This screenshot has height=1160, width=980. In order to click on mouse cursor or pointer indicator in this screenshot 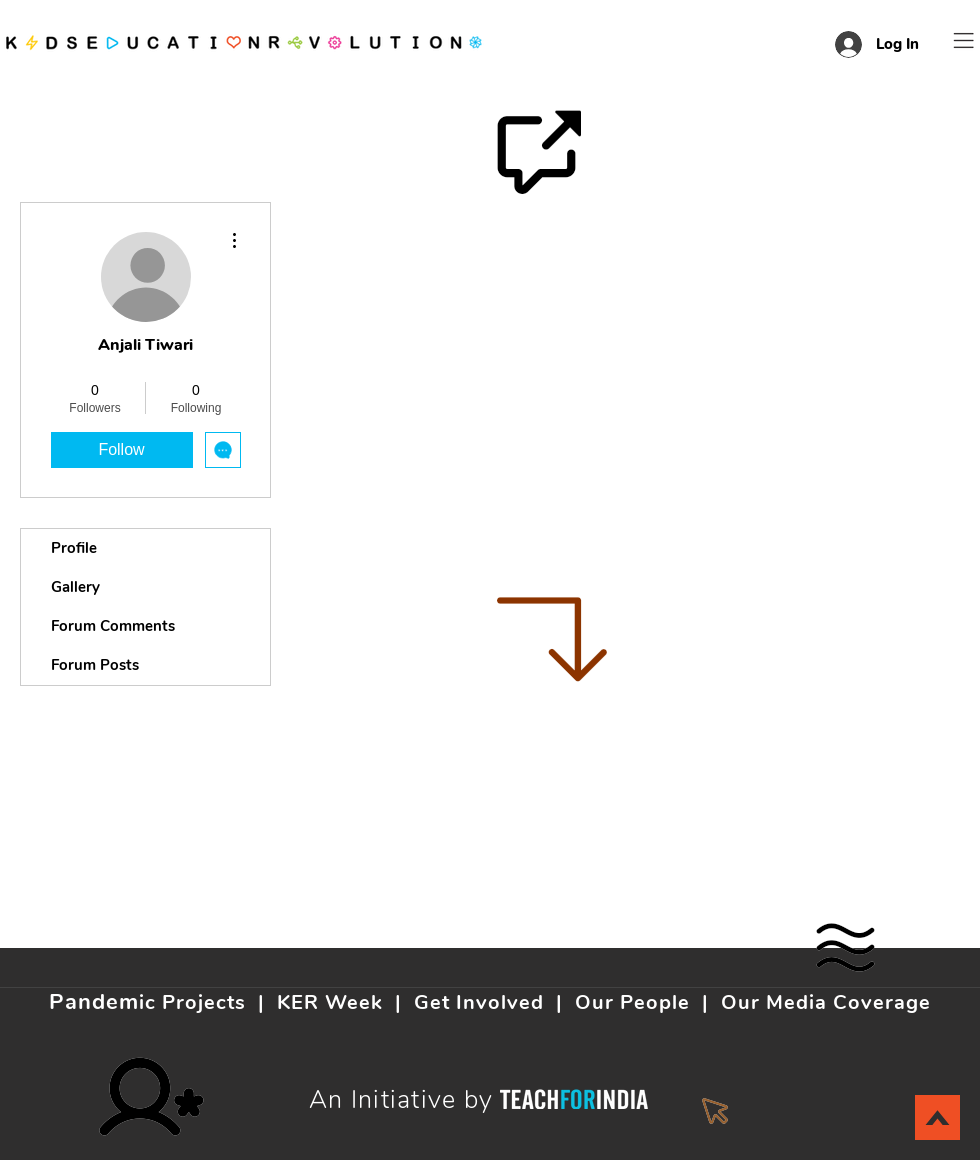, I will do `click(715, 1111)`.